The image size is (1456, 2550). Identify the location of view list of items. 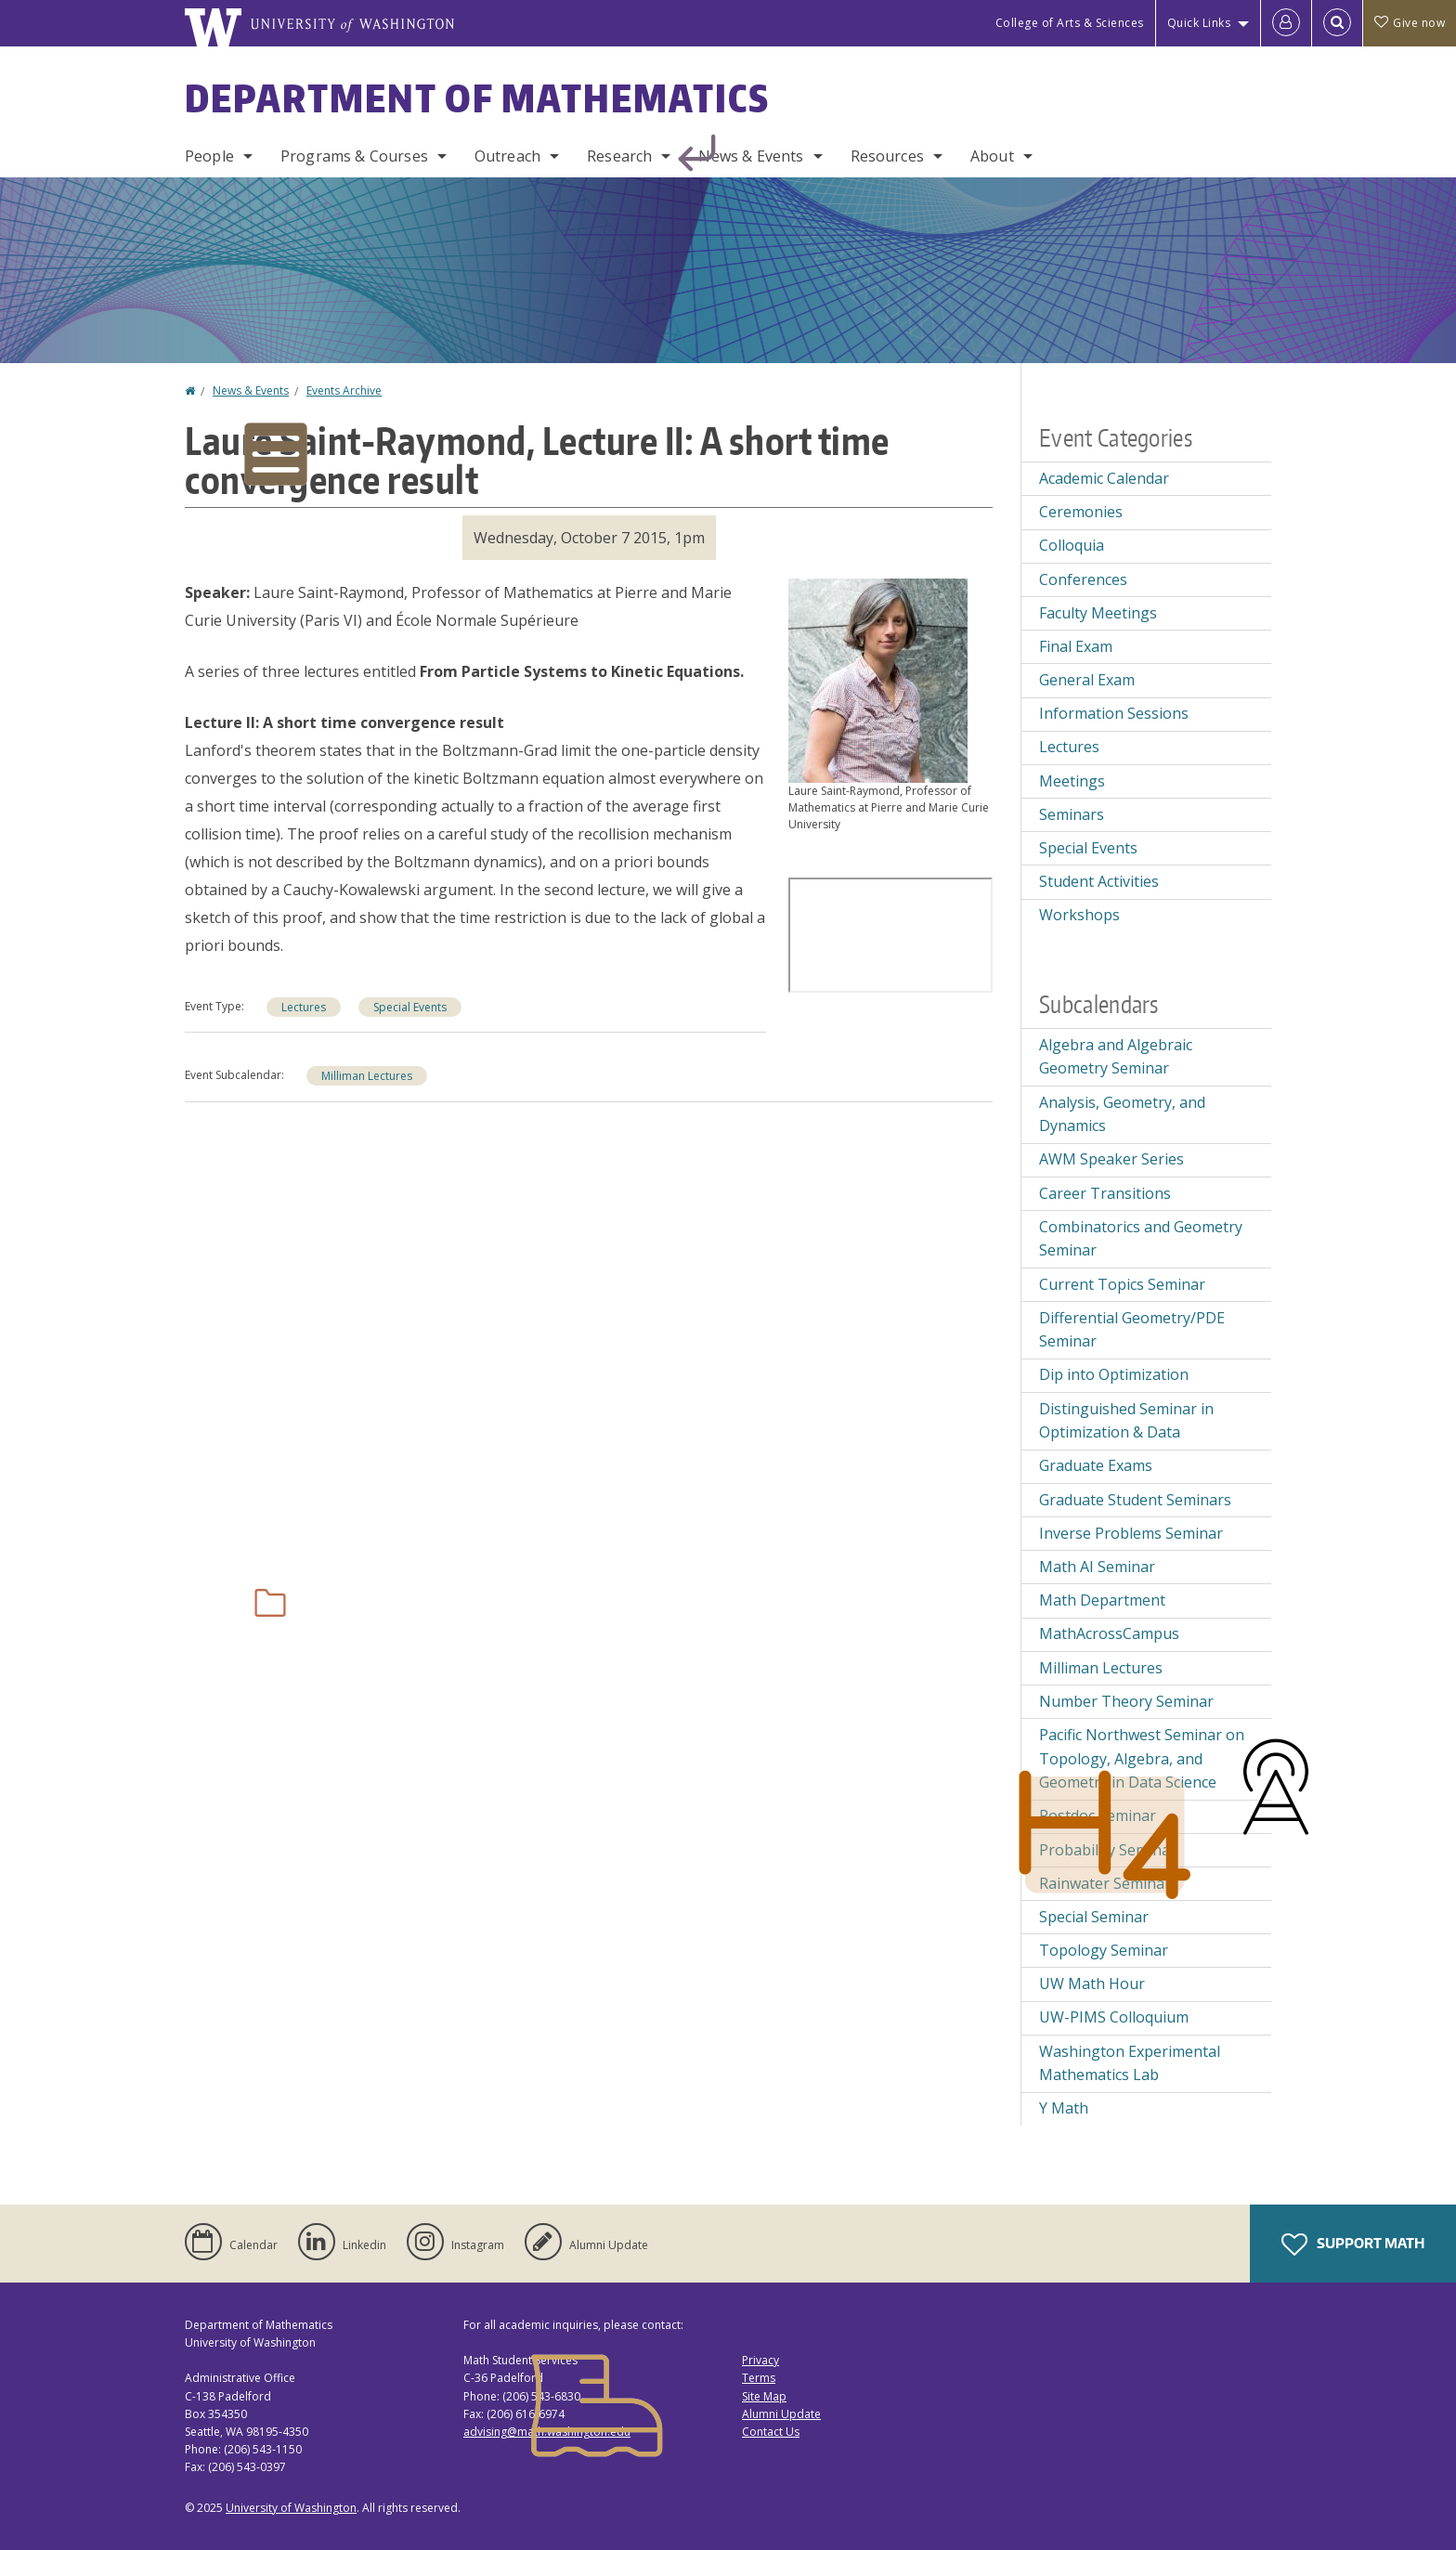
(276, 454).